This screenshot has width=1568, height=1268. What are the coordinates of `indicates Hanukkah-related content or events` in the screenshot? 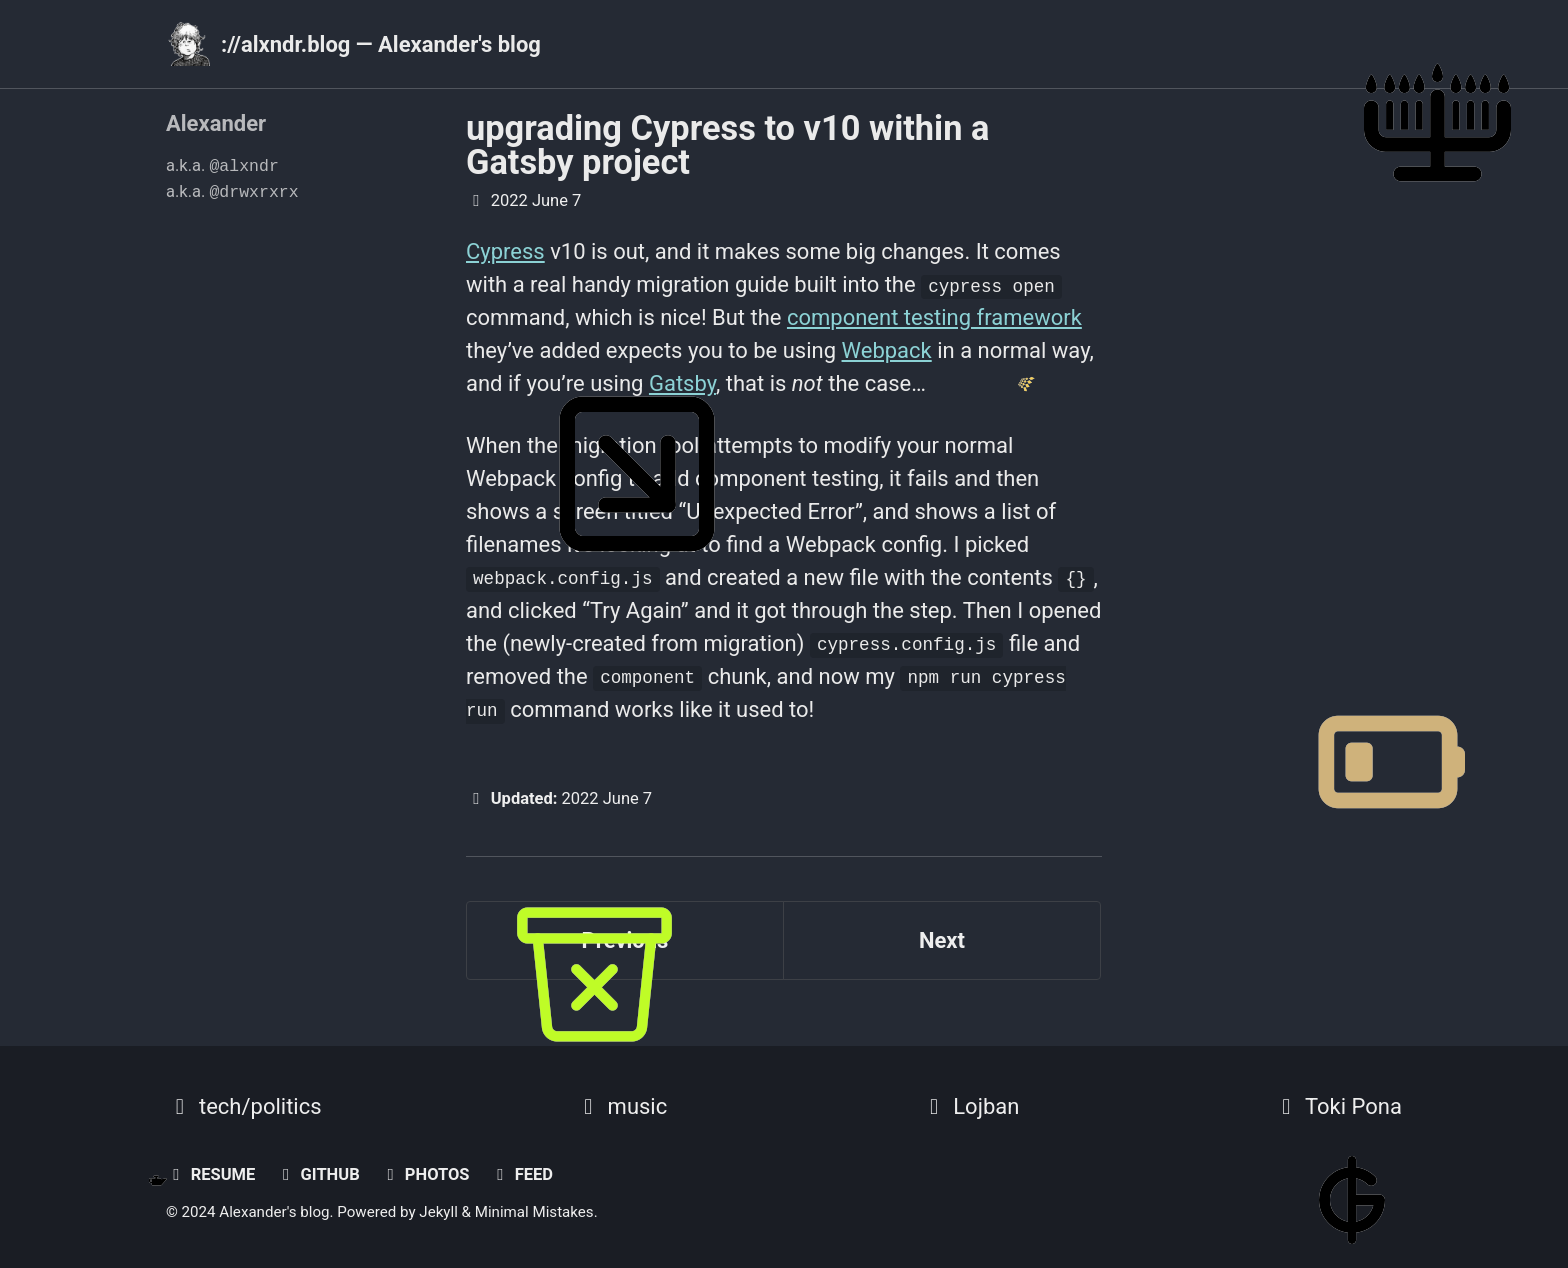 It's located at (1437, 122).